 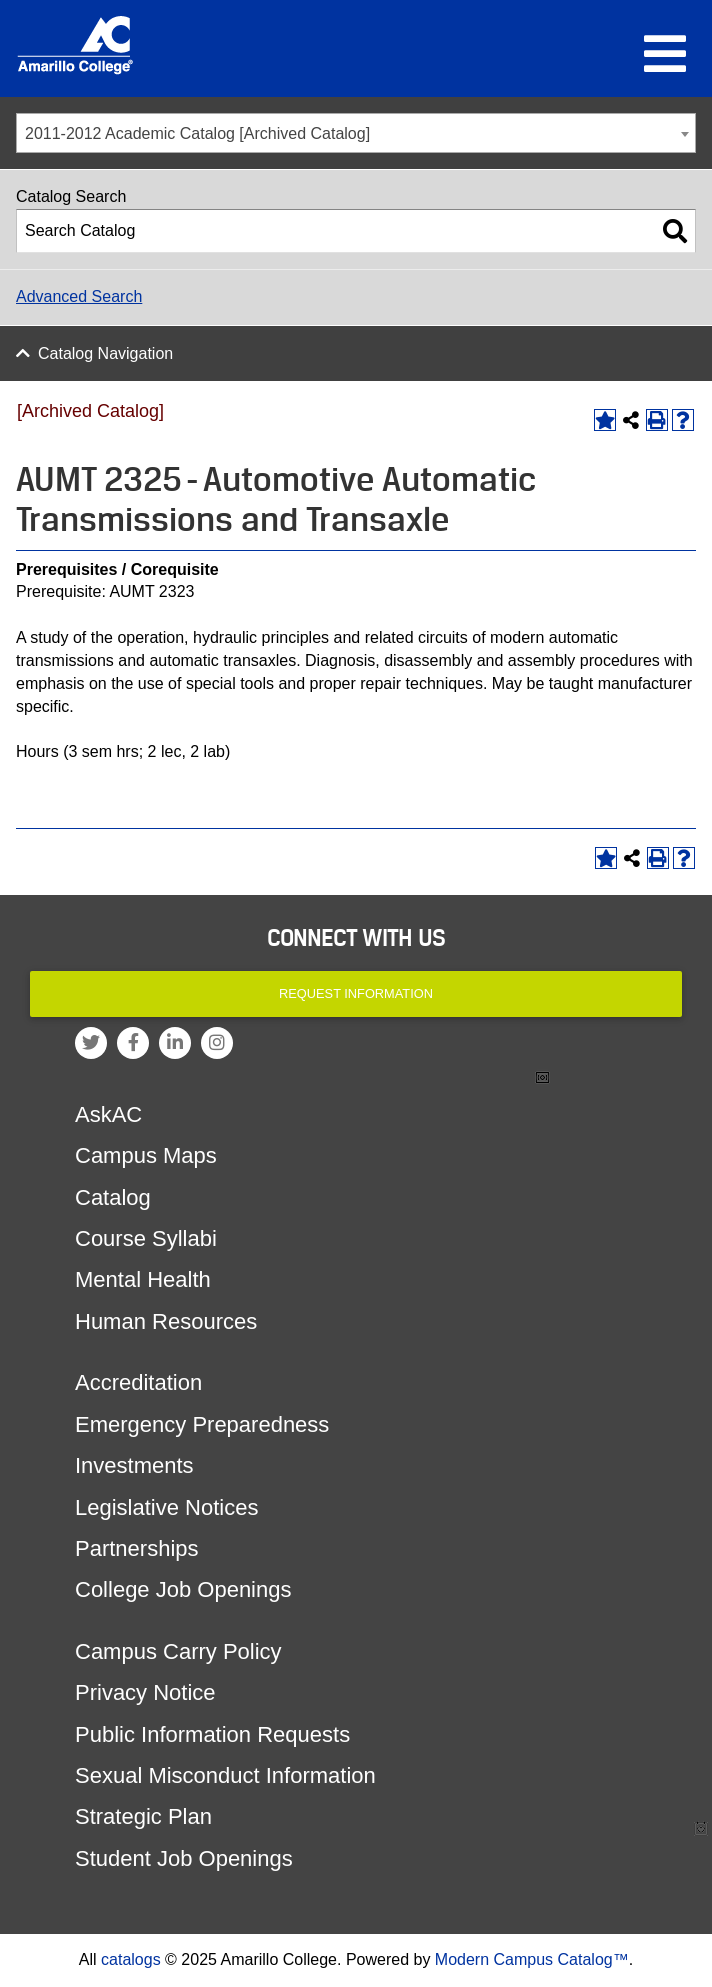 I want to click on view favorite or loved events, so click(x=701, y=1829).